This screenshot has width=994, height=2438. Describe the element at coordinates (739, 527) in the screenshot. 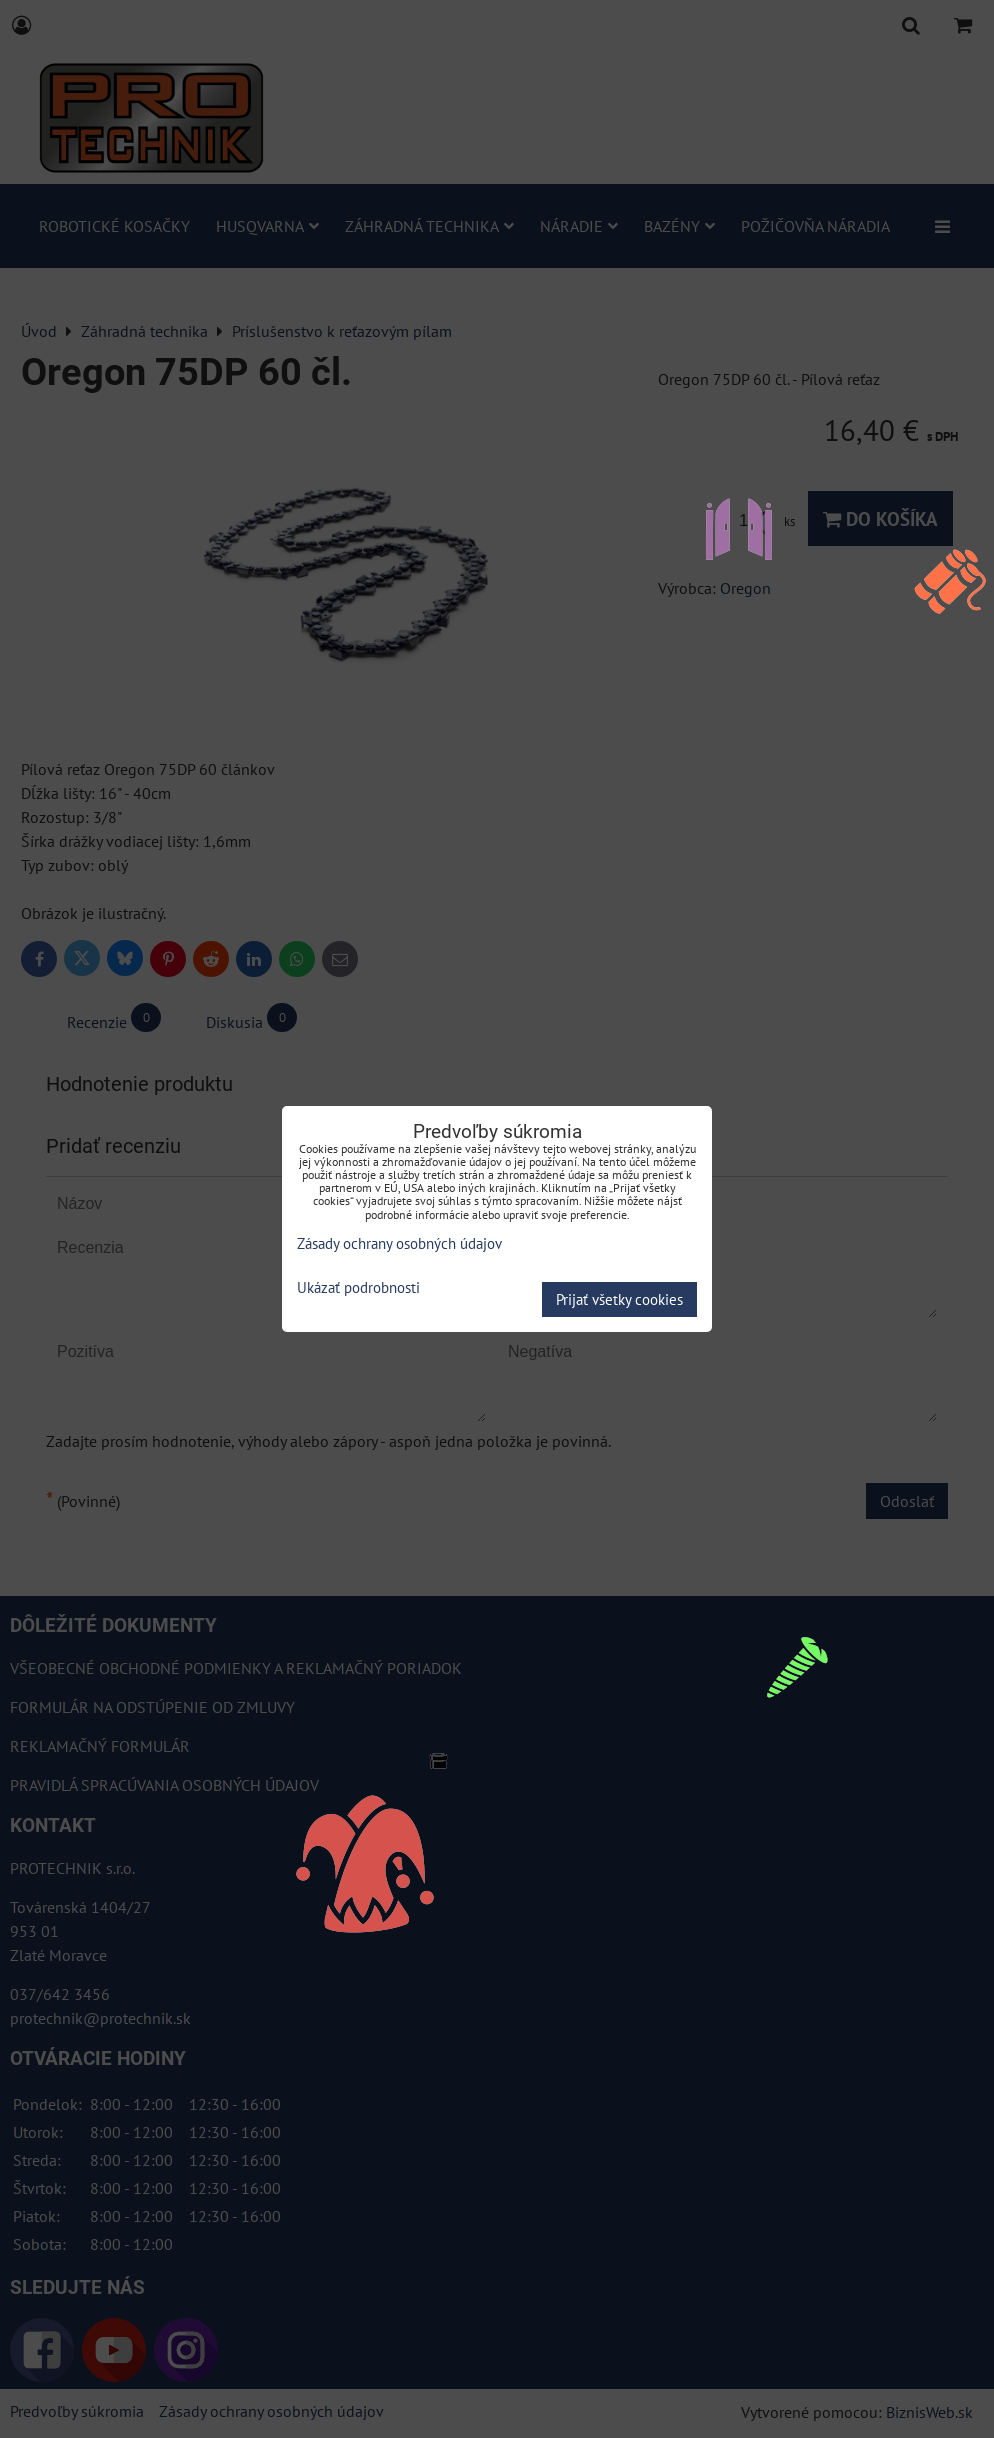

I see `enter a new area or level` at that location.